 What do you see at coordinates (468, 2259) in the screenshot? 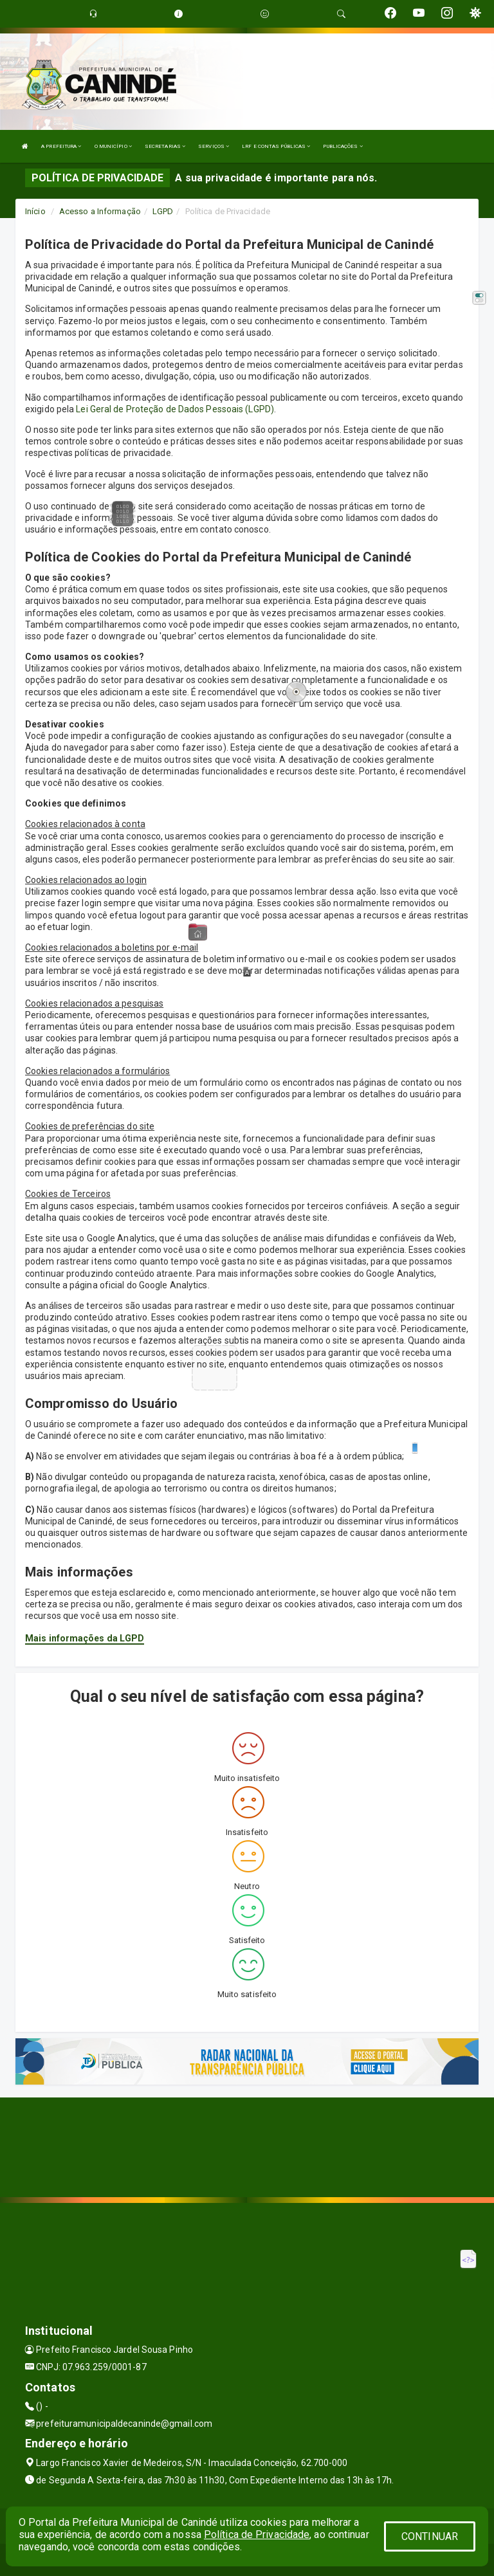
I see `open a php source code file` at bounding box center [468, 2259].